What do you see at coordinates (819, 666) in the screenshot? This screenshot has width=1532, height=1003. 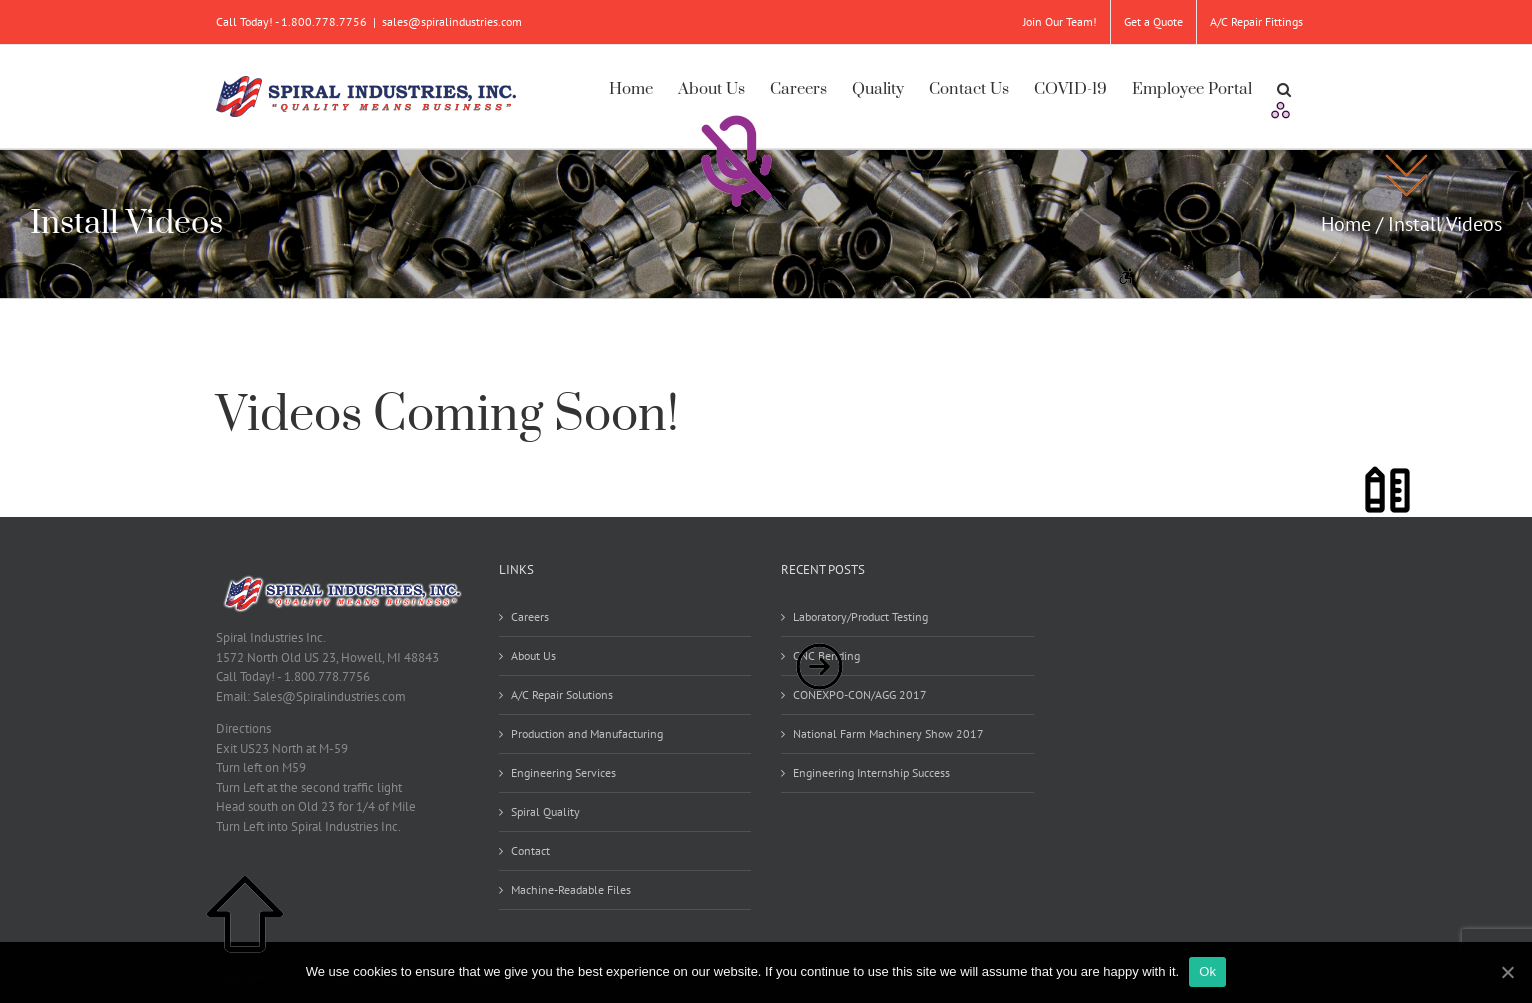 I see `proceed to the next step` at bounding box center [819, 666].